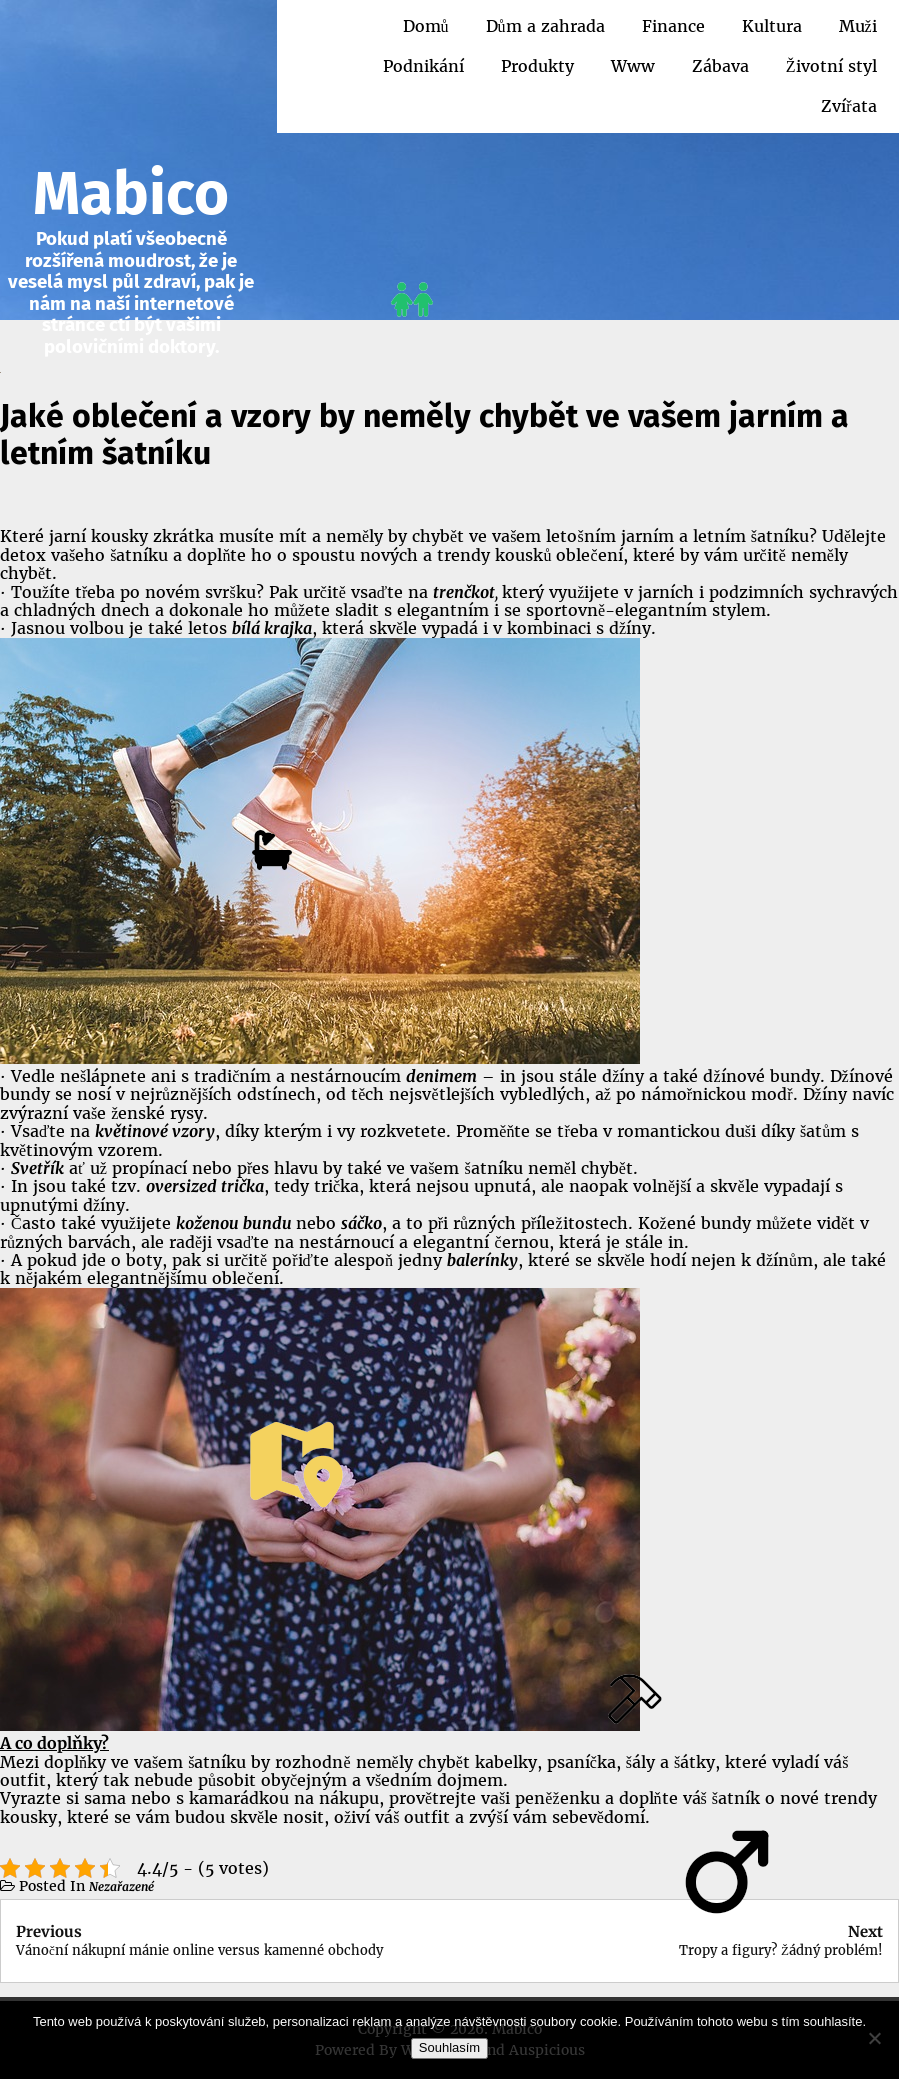 This screenshot has height=2079, width=899. Describe the element at coordinates (272, 850) in the screenshot. I see `view bathroom amenities` at that location.